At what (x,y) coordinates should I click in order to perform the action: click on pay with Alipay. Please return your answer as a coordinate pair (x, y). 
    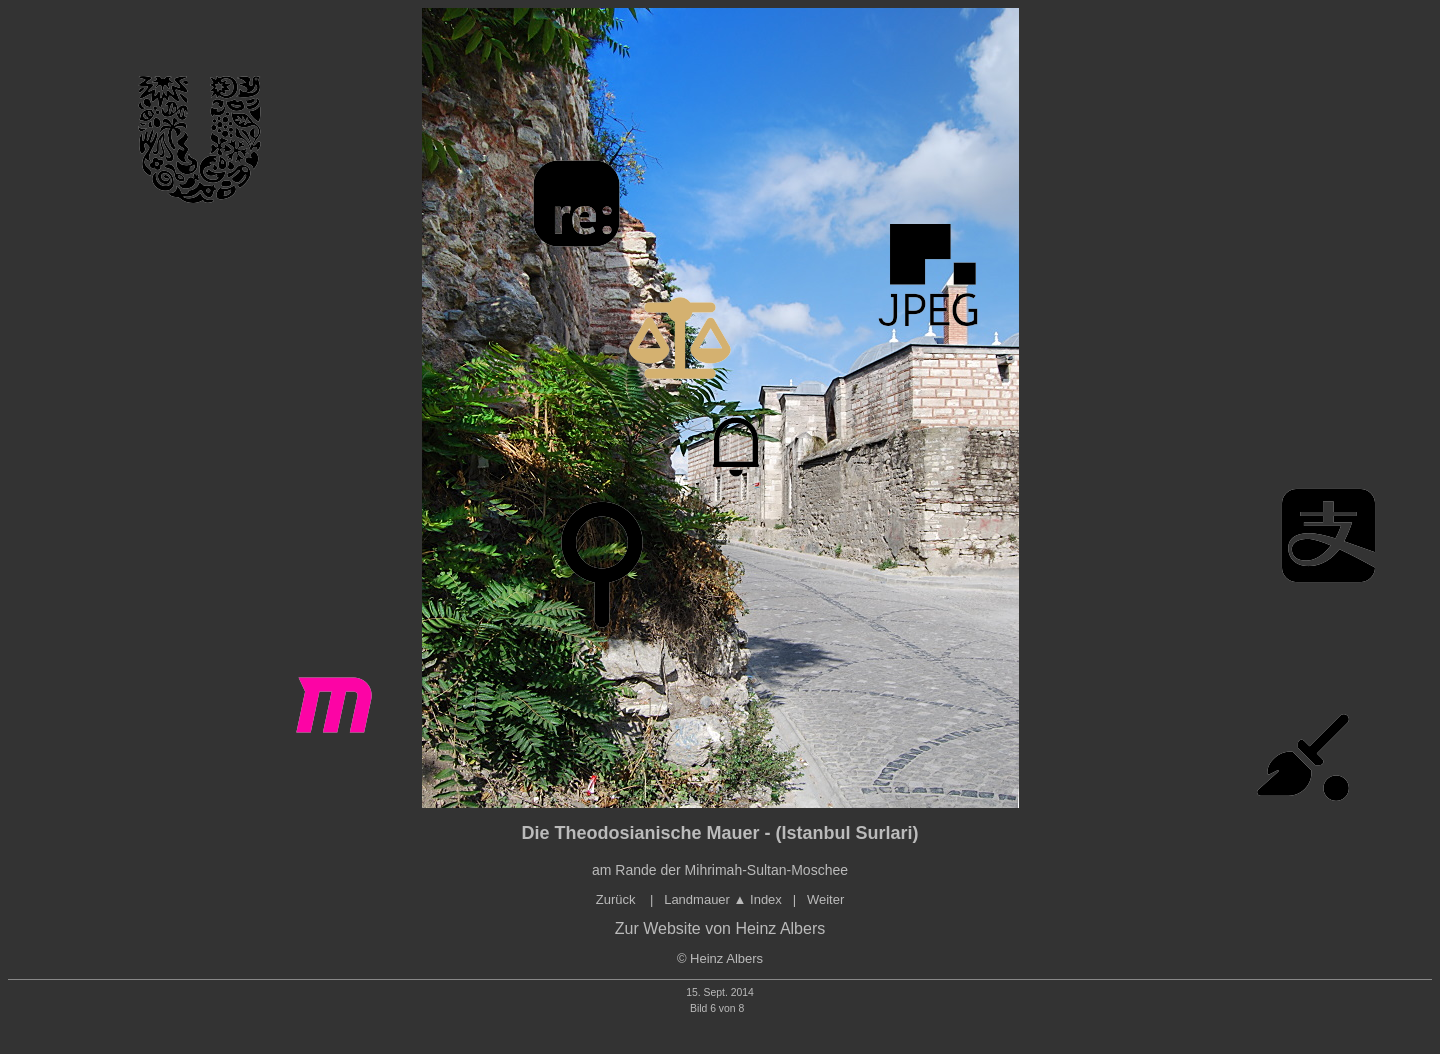
    Looking at the image, I should click on (1328, 535).